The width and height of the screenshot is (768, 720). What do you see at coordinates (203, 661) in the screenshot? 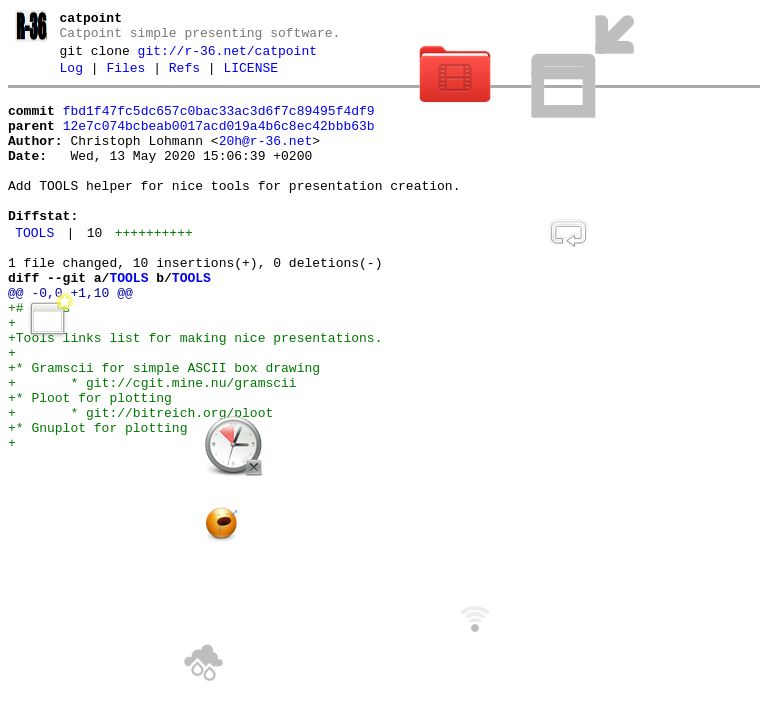
I see `indicates scattered showers or light rain conditions` at bounding box center [203, 661].